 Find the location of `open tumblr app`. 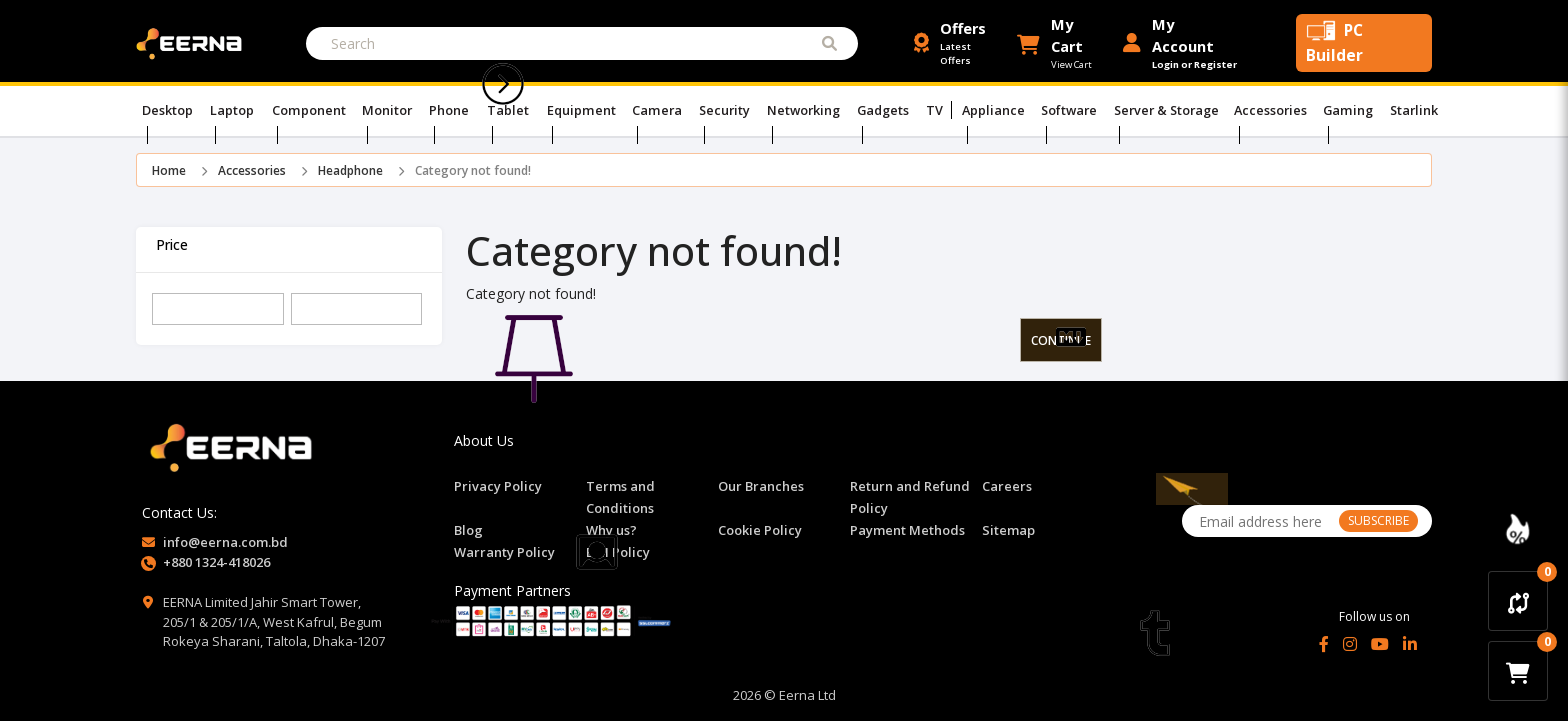

open tumblr app is located at coordinates (1155, 633).